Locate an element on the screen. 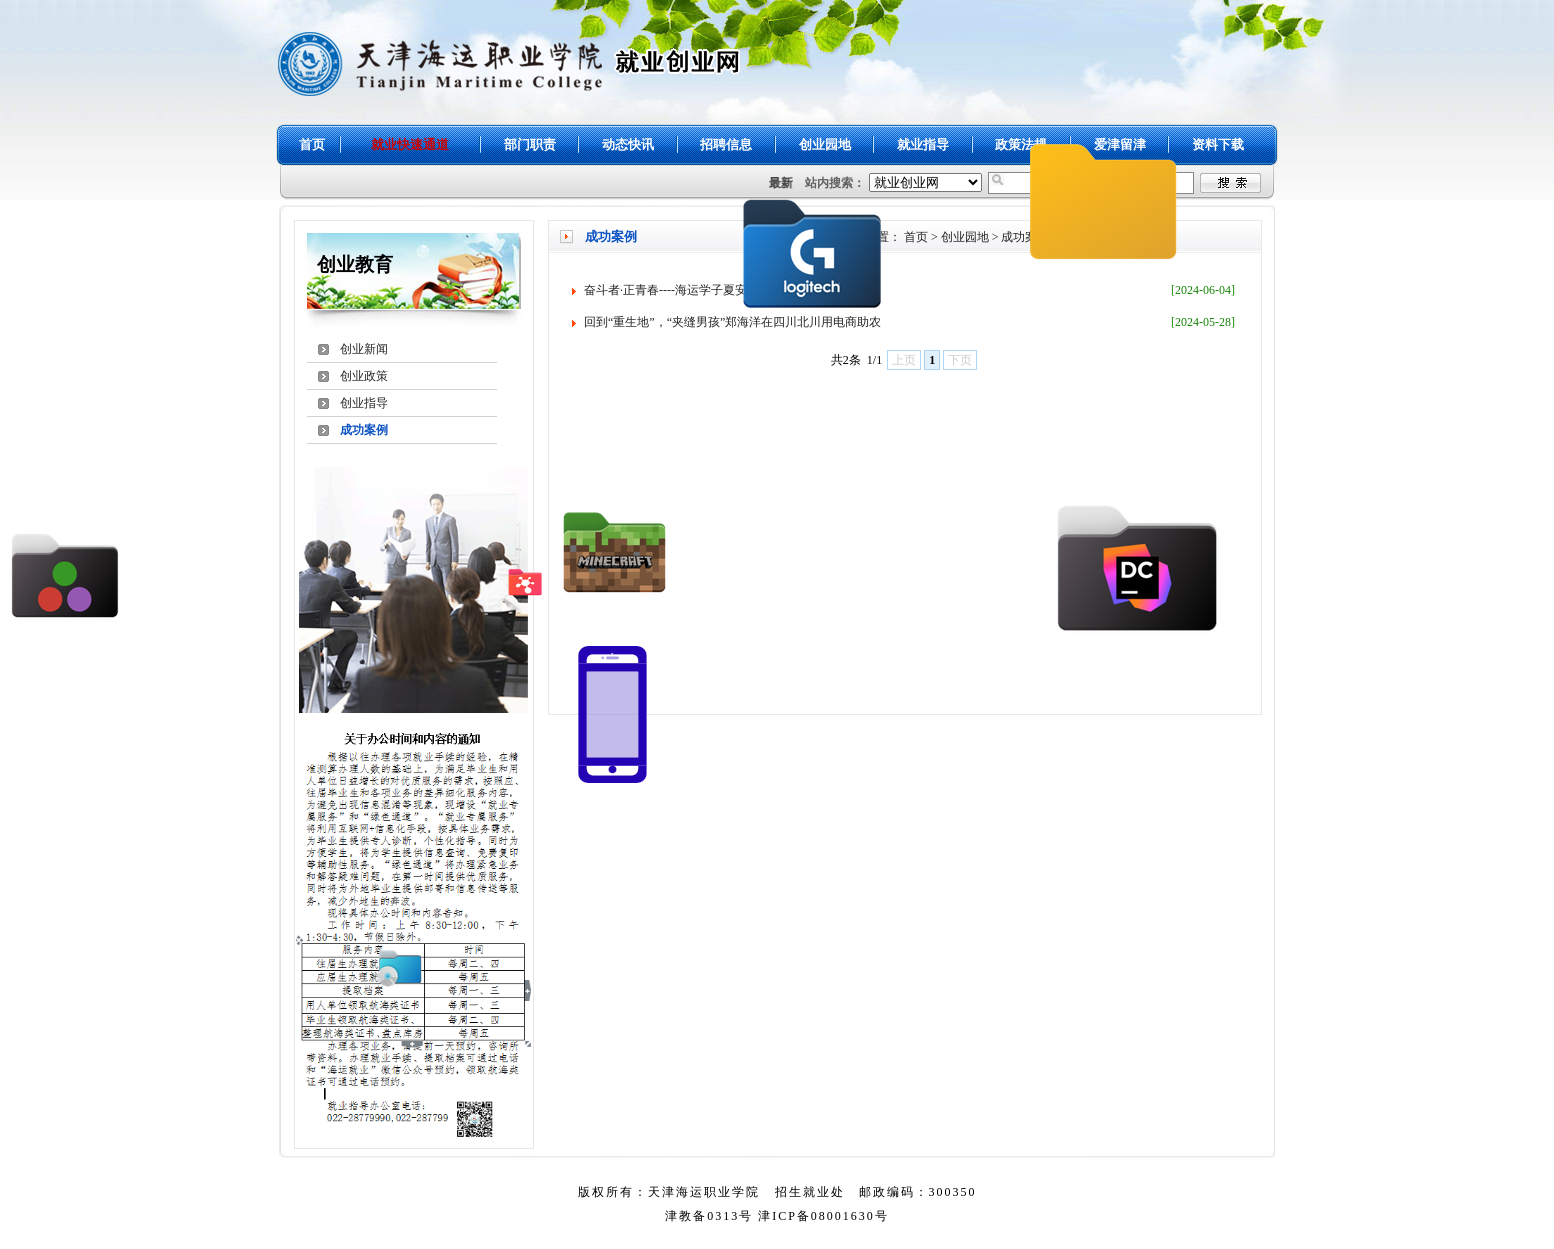 The height and width of the screenshot is (1249, 1554). folder containing program installation files is located at coordinates (400, 968).